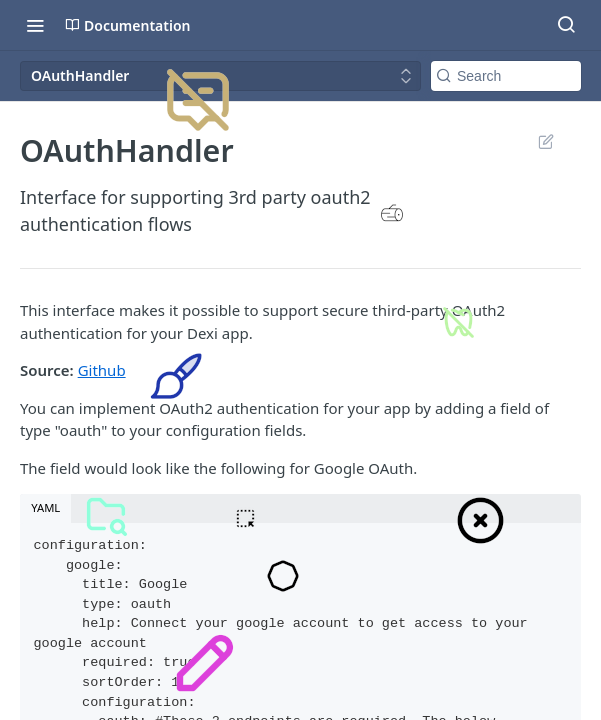  I want to click on edit content or text, so click(206, 662).